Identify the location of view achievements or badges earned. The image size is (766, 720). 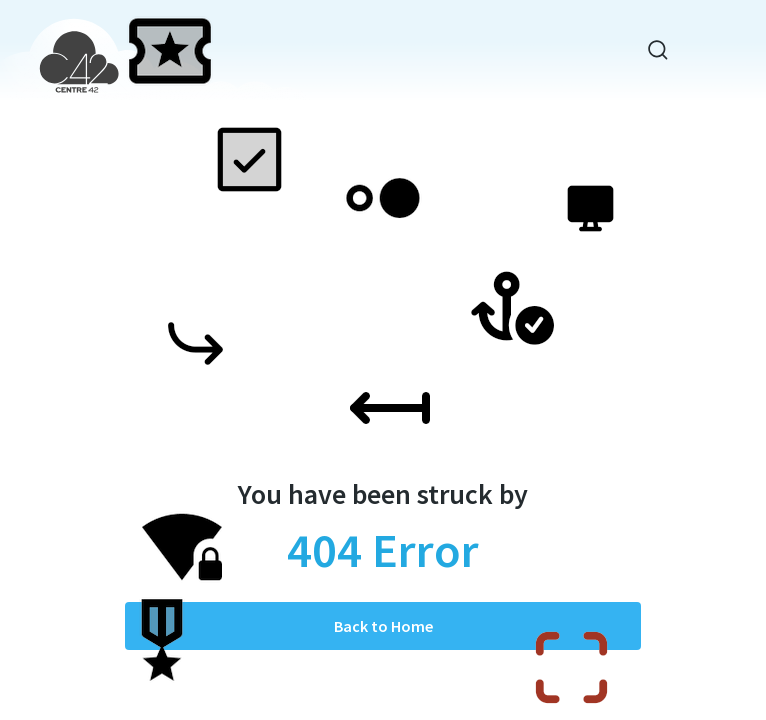
(162, 640).